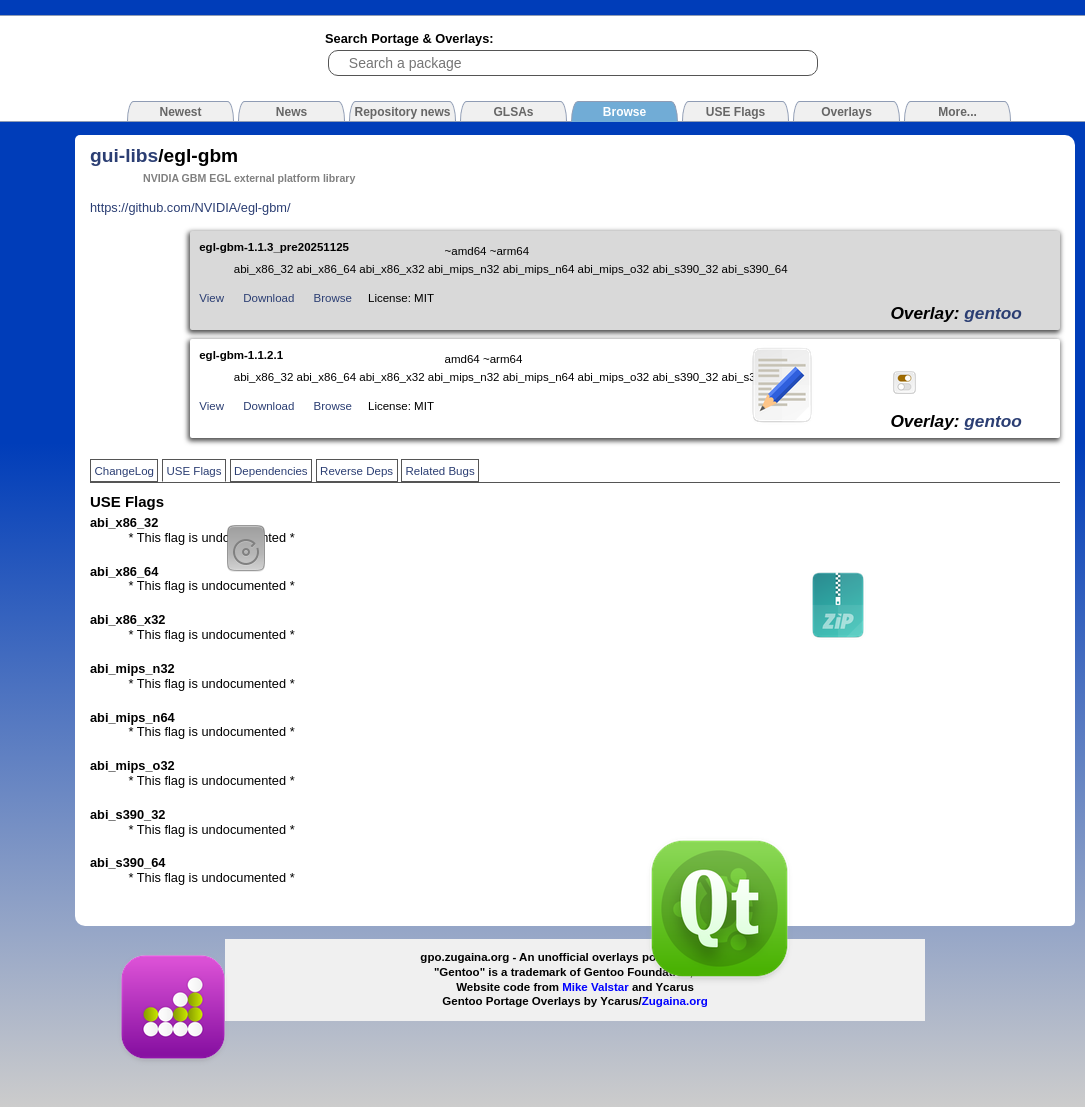 This screenshot has width=1085, height=1107. I want to click on launch the four in a row game app, so click(173, 1007).